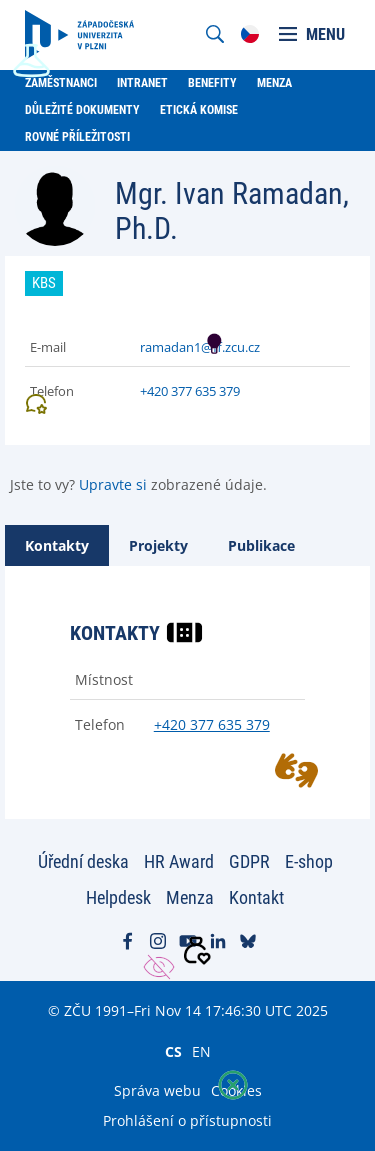  What do you see at coordinates (233, 1085) in the screenshot?
I see `close or dismiss a dialog` at bounding box center [233, 1085].